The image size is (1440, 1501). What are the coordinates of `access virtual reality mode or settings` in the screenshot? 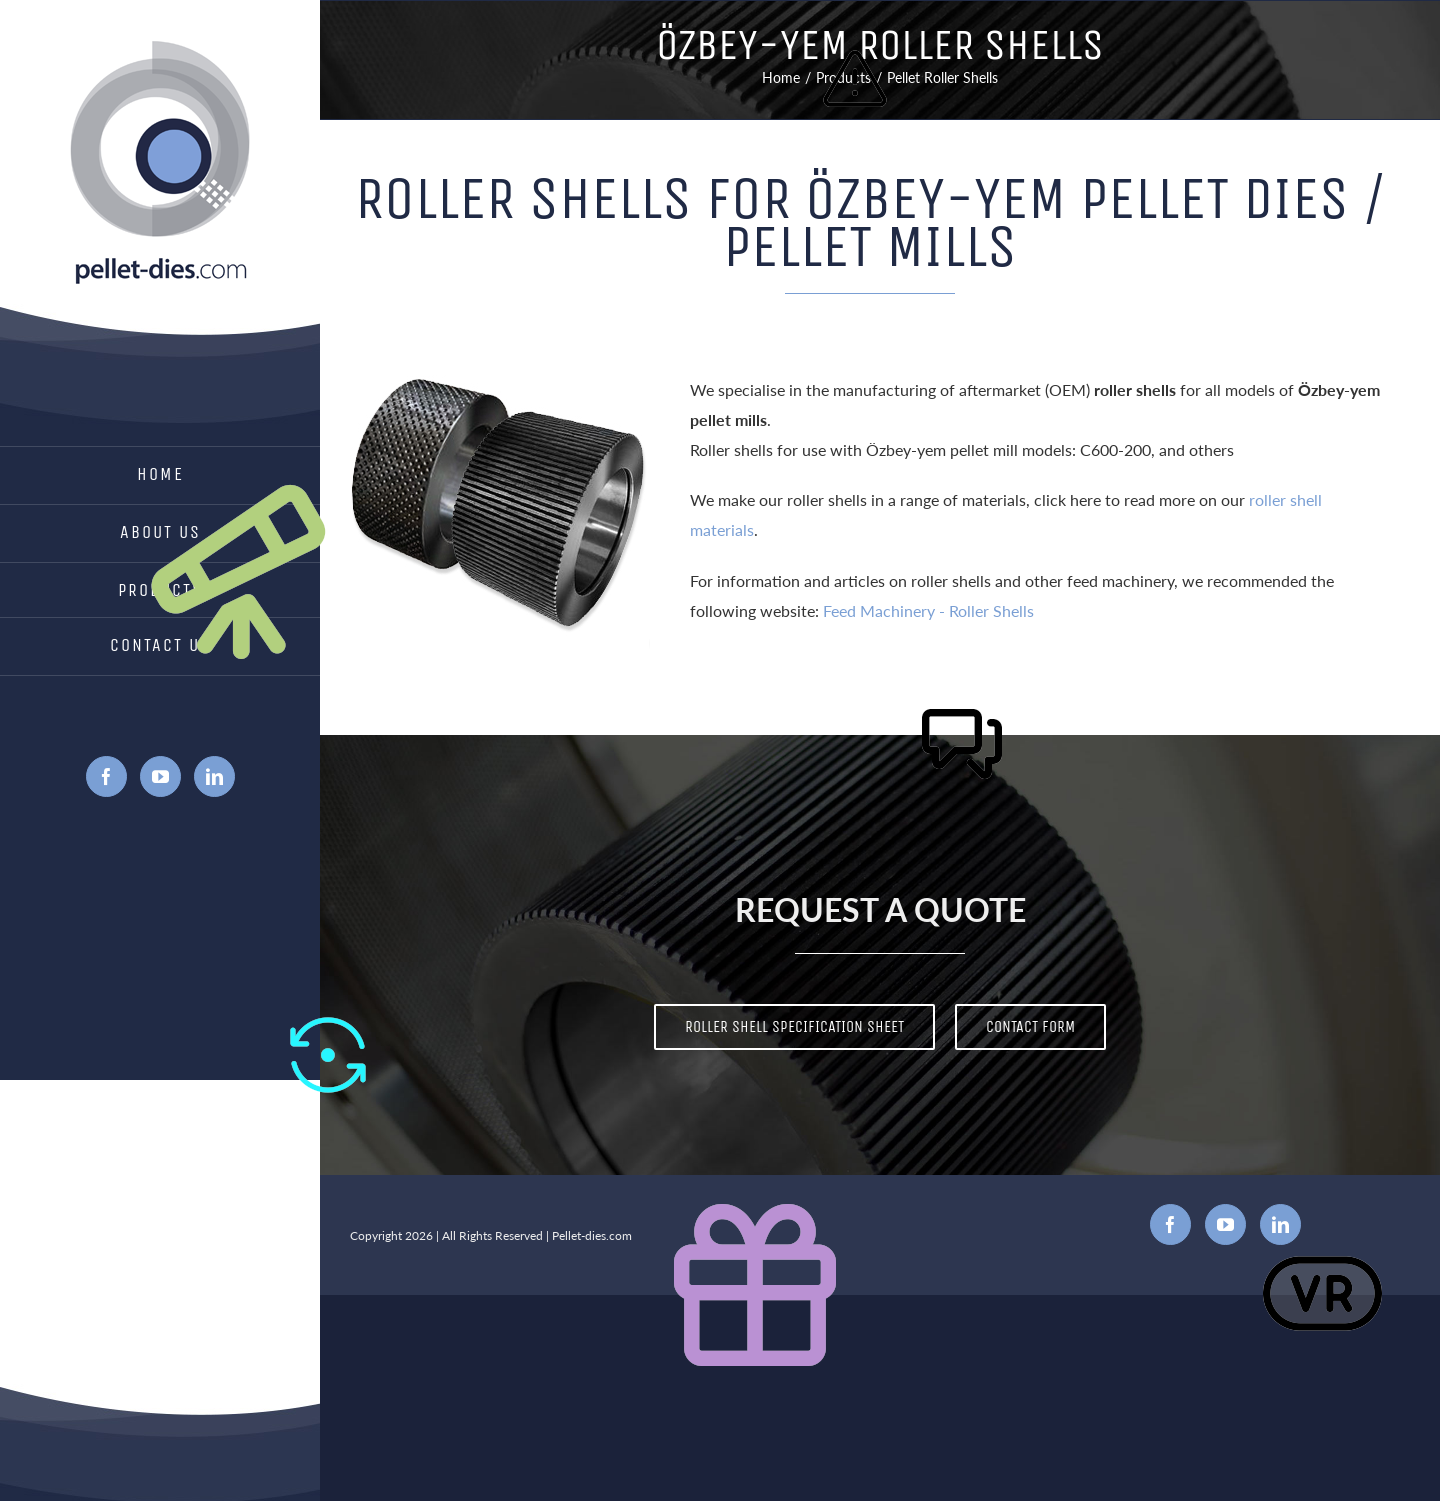 It's located at (1322, 1293).